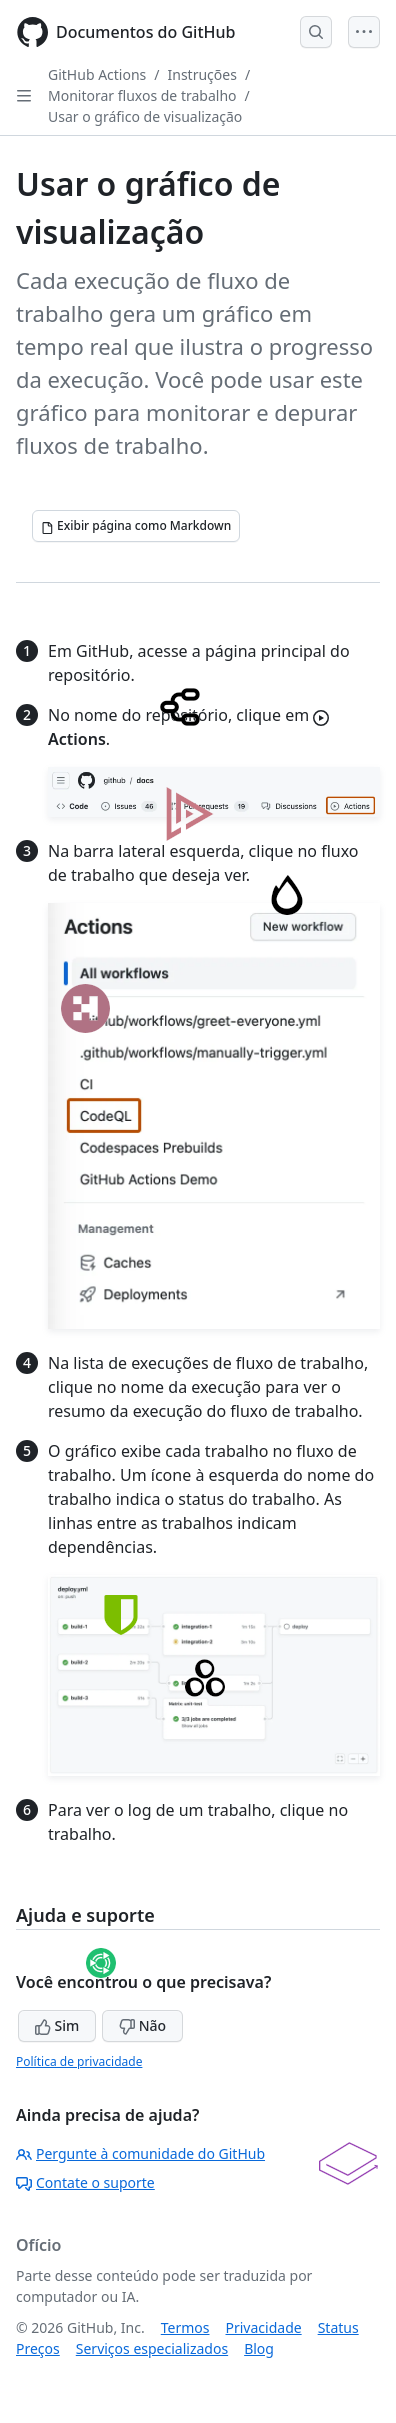 The width and height of the screenshot is (396, 2423). What do you see at coordinates (190, 814) in the screenshot?
I see `open lapce code editor` at bounding box center [190, 814].